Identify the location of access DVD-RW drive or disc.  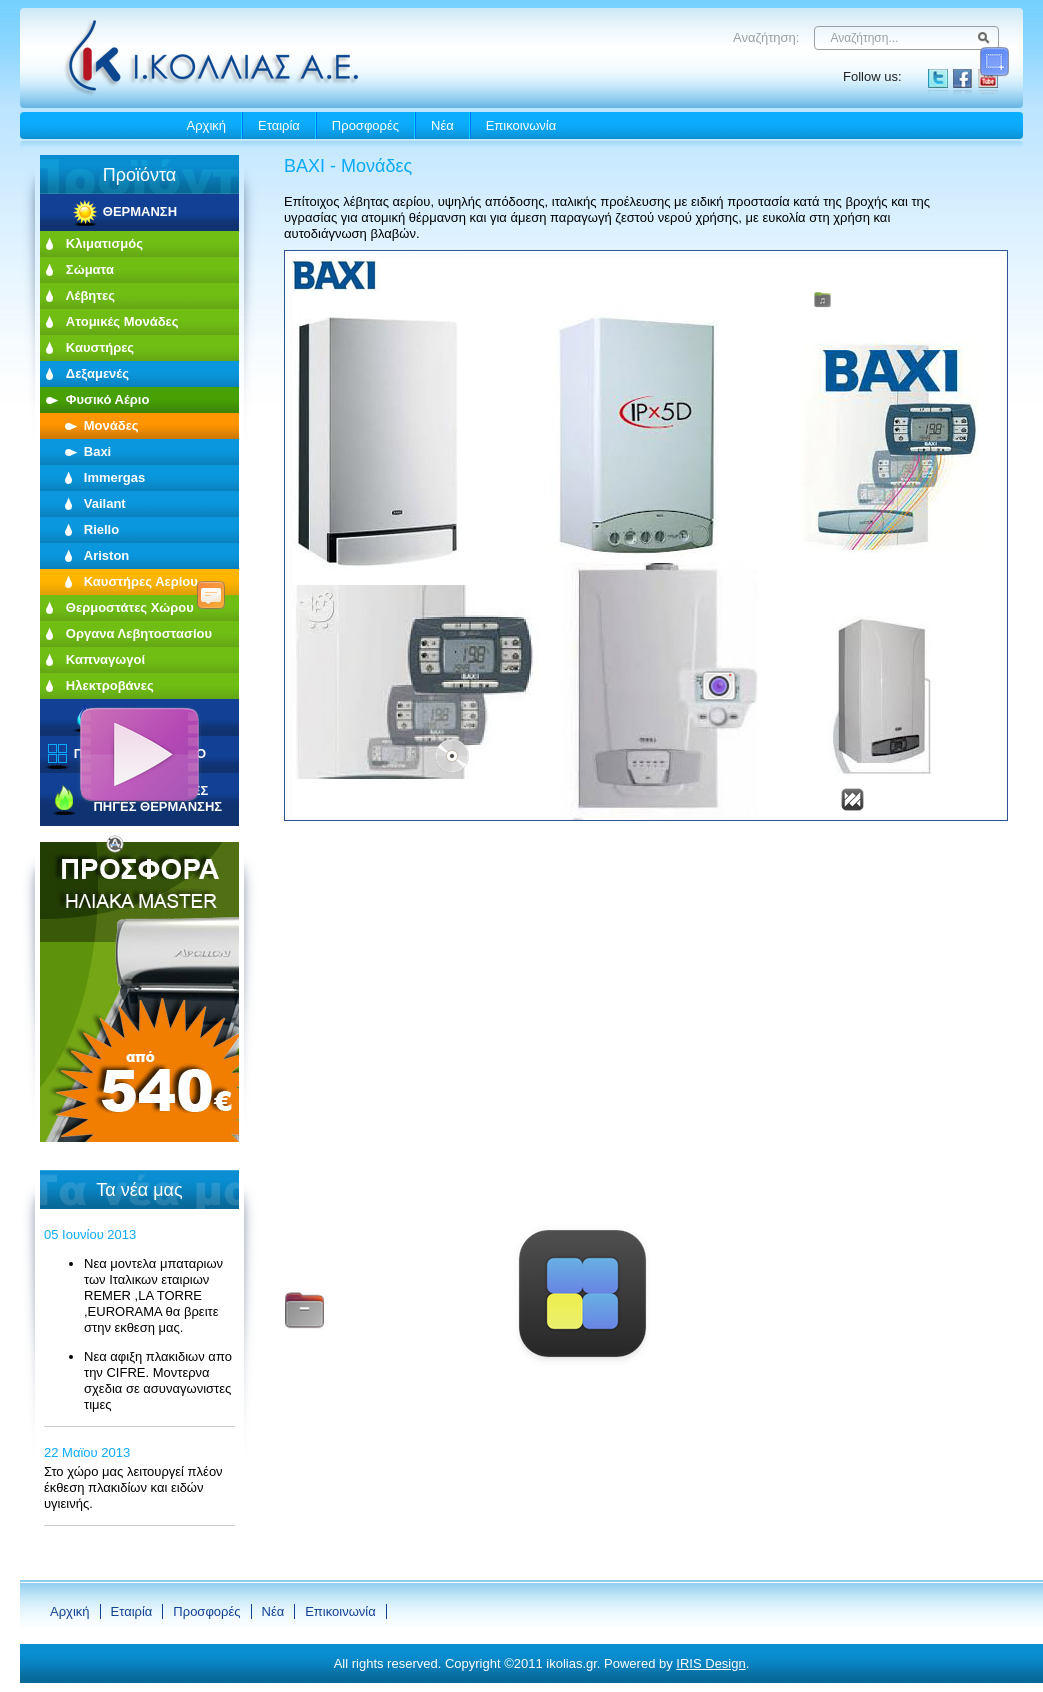
(452, 756).